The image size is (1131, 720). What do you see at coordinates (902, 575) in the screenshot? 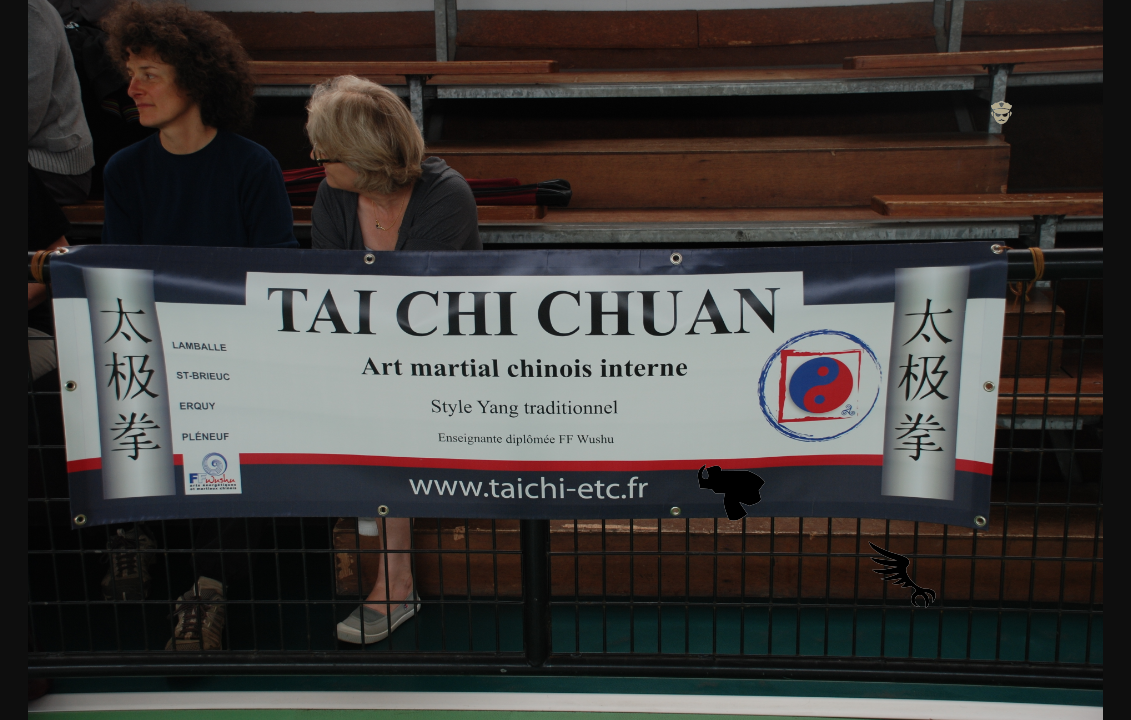
I see `speed boost or agility power-up` at bounding box center [902, 575].